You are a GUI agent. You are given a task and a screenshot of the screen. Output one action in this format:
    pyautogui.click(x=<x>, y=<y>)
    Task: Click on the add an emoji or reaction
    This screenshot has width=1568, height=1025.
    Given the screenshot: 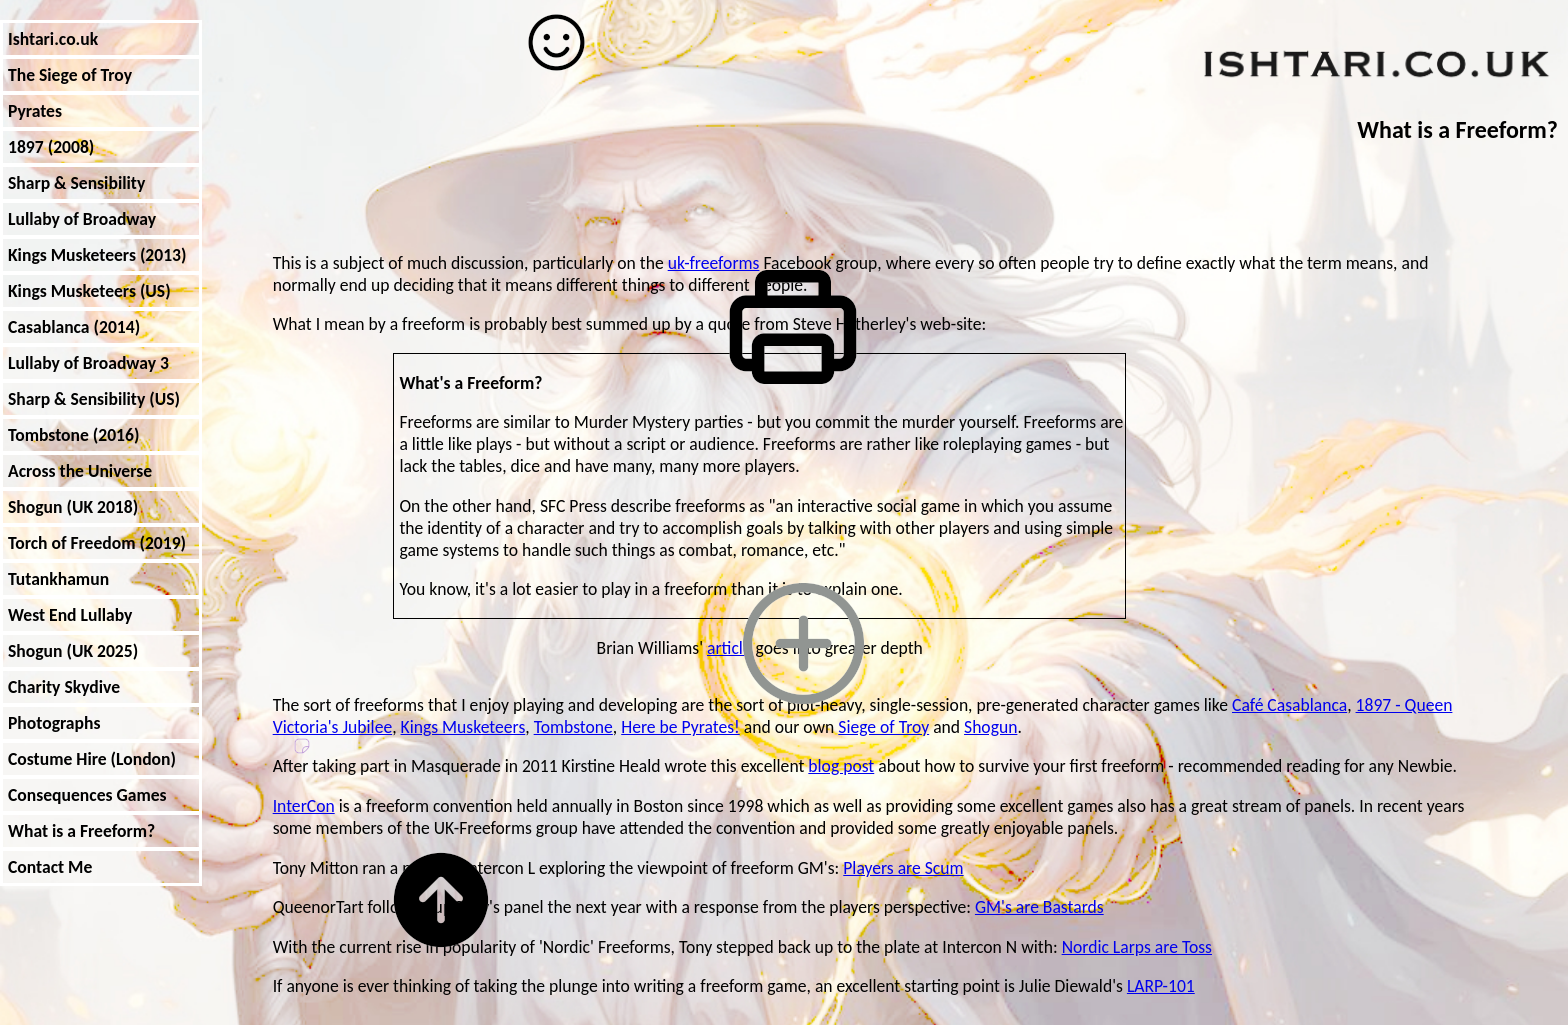 What is the action you would take?
    pyautogui.click(x=556, y=42)
    